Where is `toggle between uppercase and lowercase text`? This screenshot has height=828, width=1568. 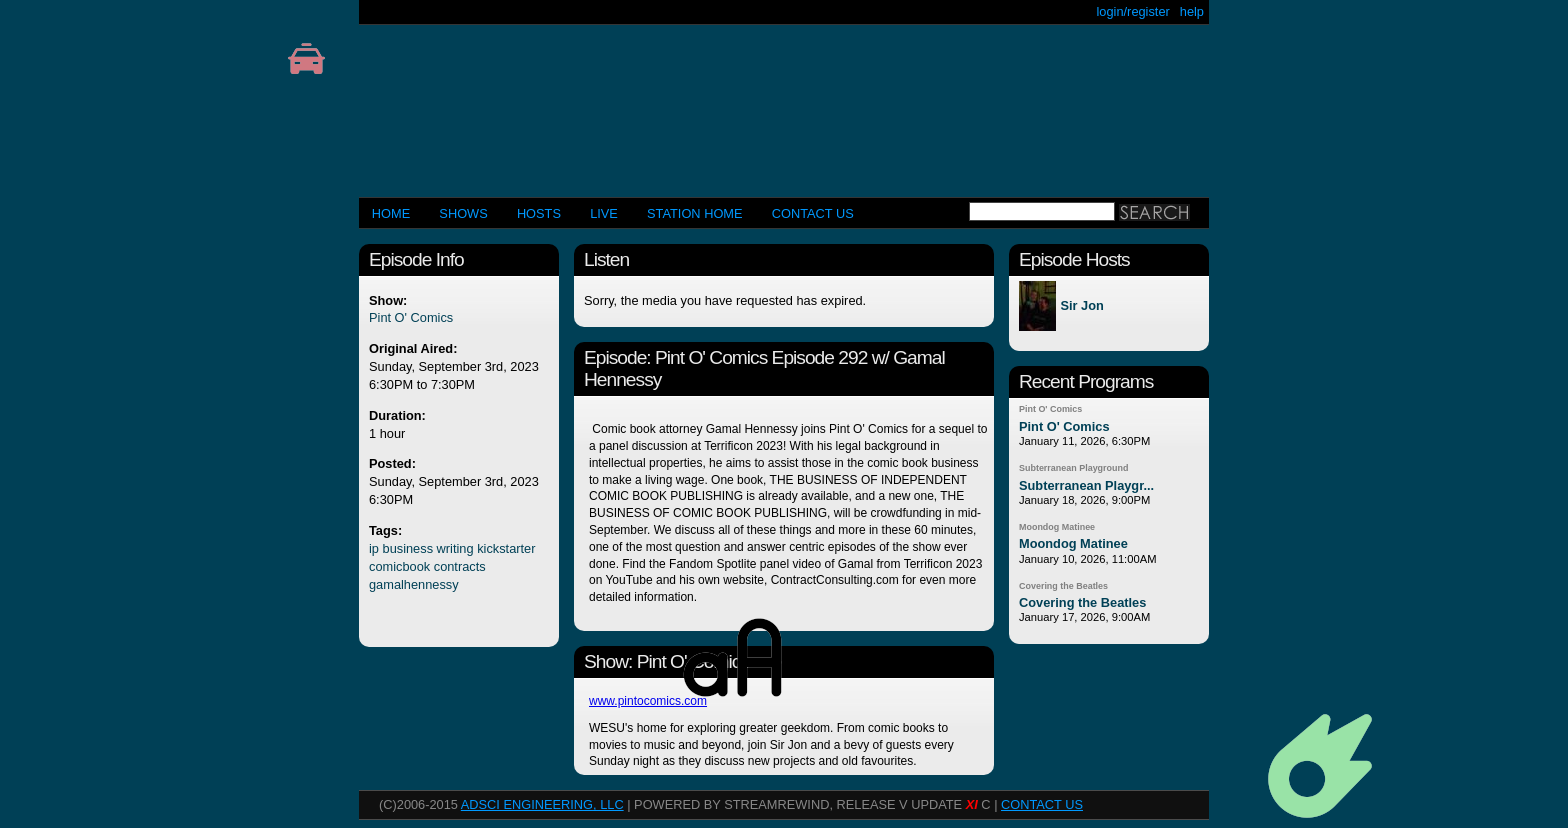 toggle between uppercase and lowercase text is located at coordinates (732, 657).